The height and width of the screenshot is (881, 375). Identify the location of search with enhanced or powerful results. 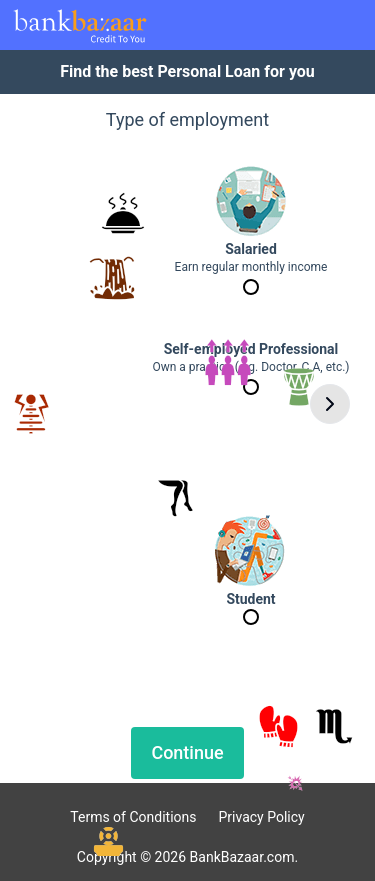
(295, 783).